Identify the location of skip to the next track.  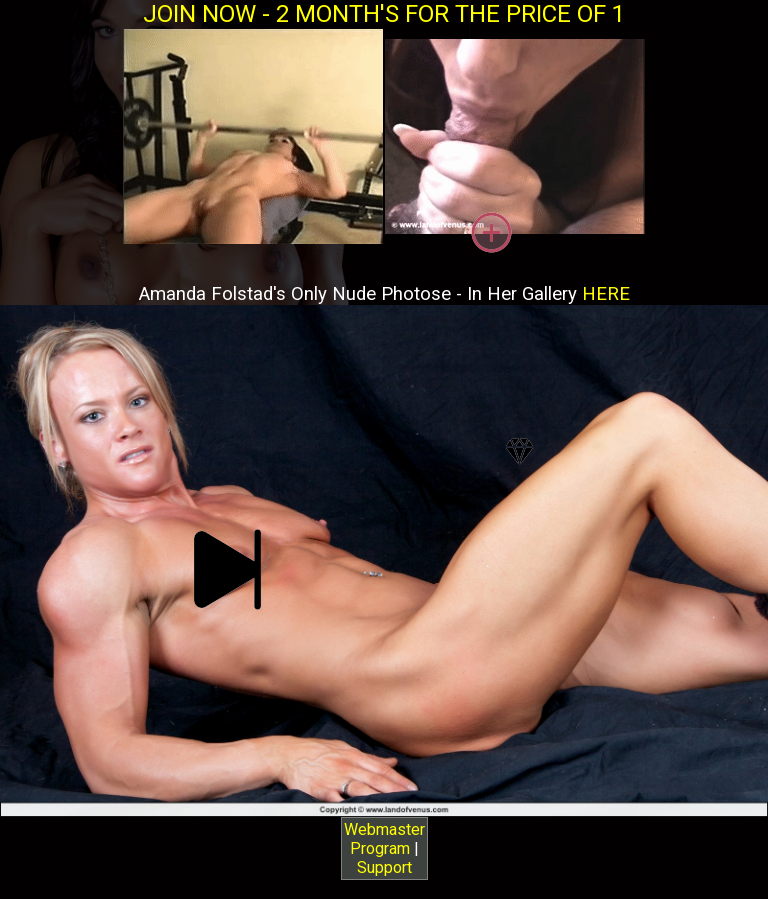
(227, 569).